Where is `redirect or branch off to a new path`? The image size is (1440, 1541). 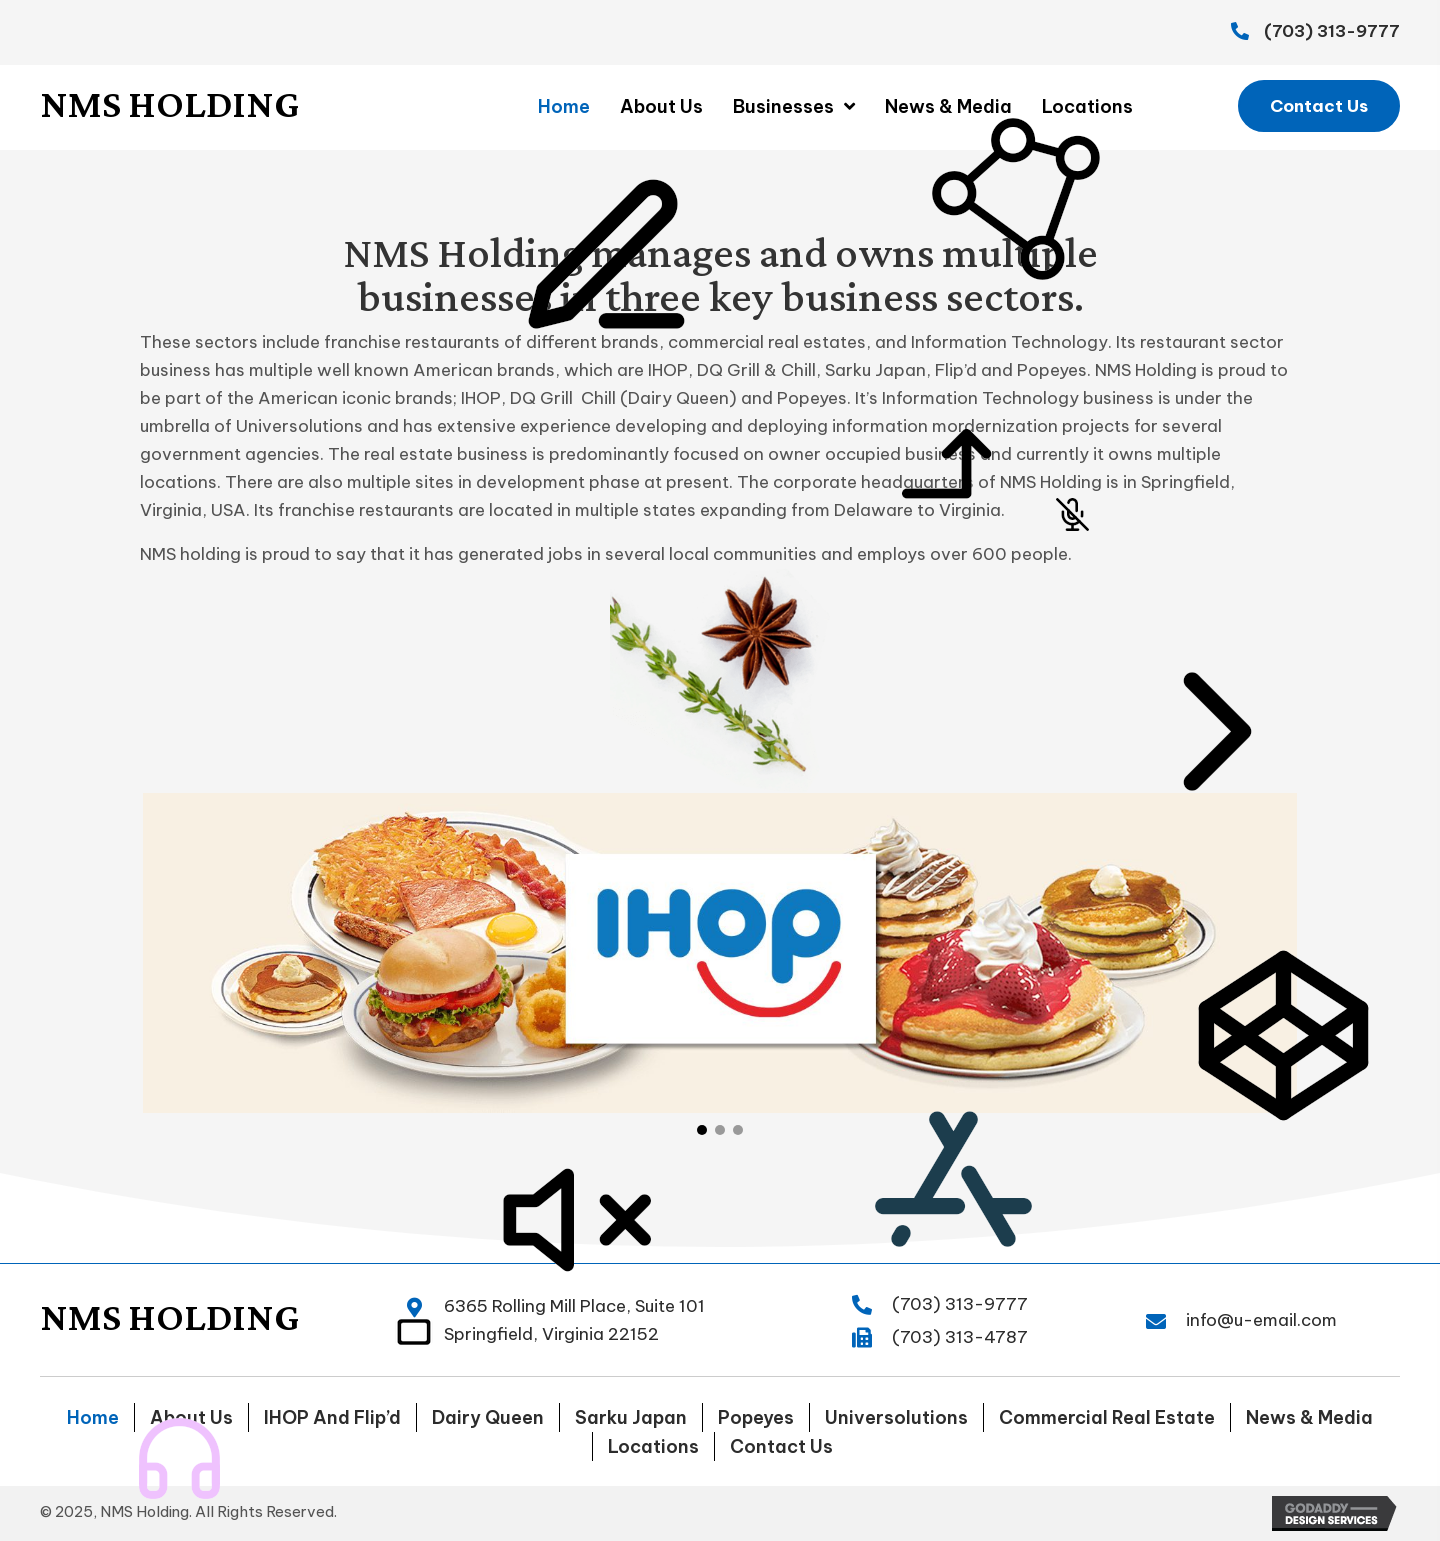
redirect or branch off to a new path is located at coordinates (950, 467).